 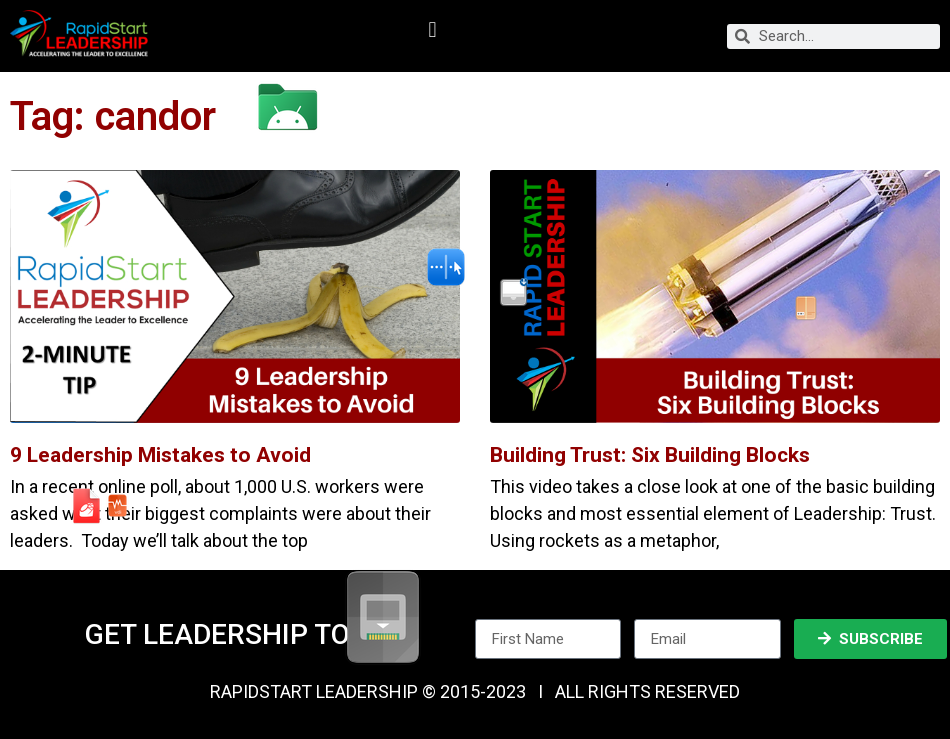 I want to click on virtualbox virtual disk image file, so click(x=117, y=505).